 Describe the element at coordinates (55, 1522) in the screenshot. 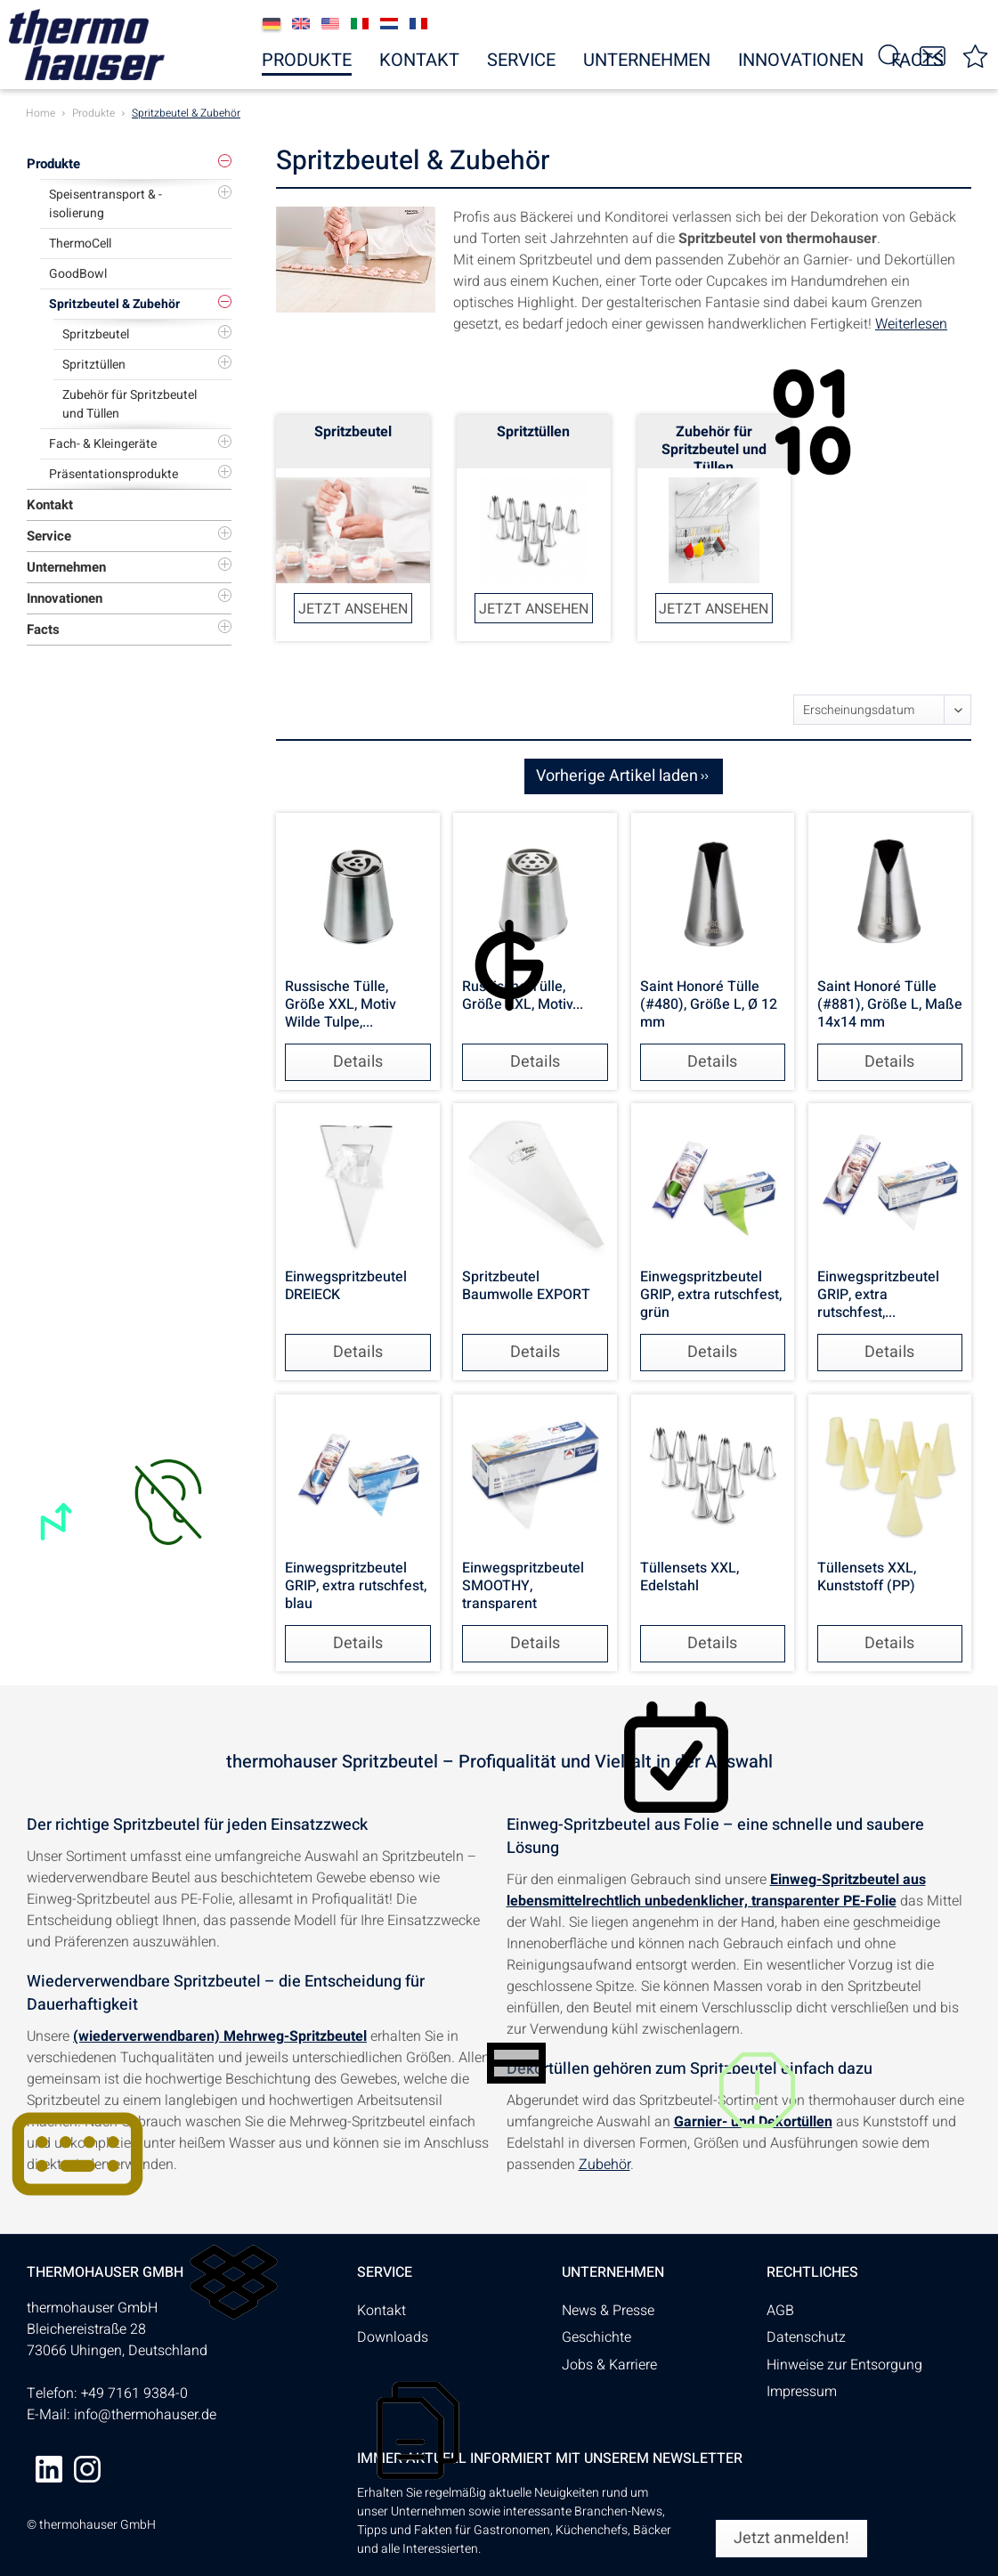

I see `indicates an indirect or alternate route` at that location.